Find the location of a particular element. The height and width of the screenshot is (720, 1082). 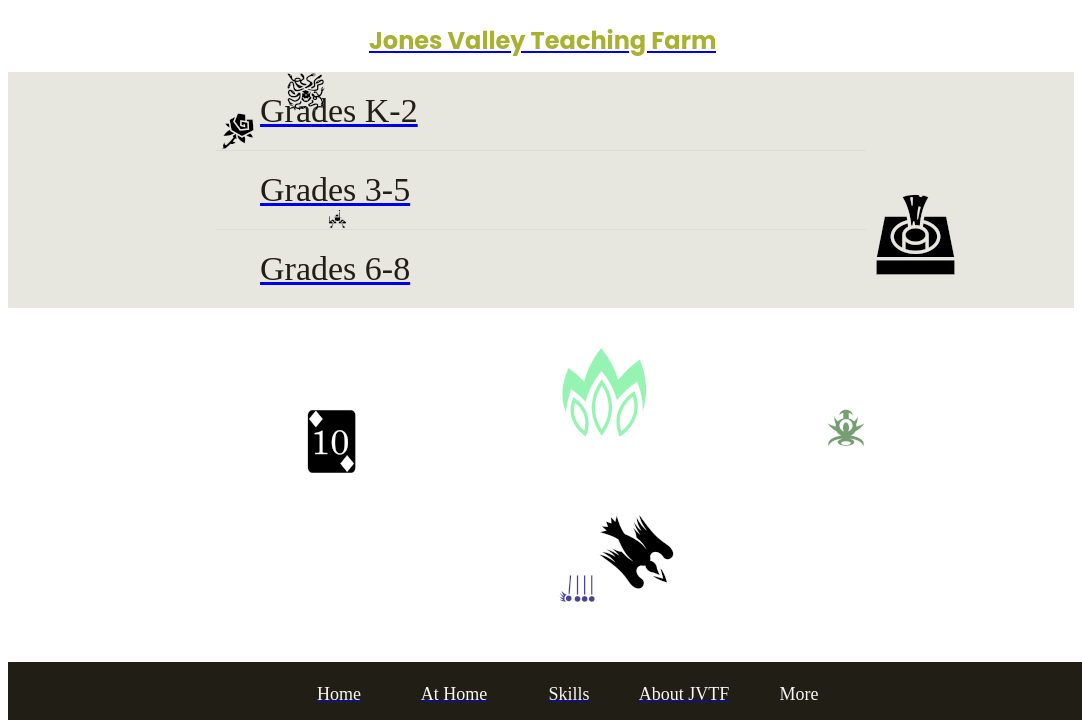

access physics simulation or momentum-based game mechanics is located at coordinates (577, 593).